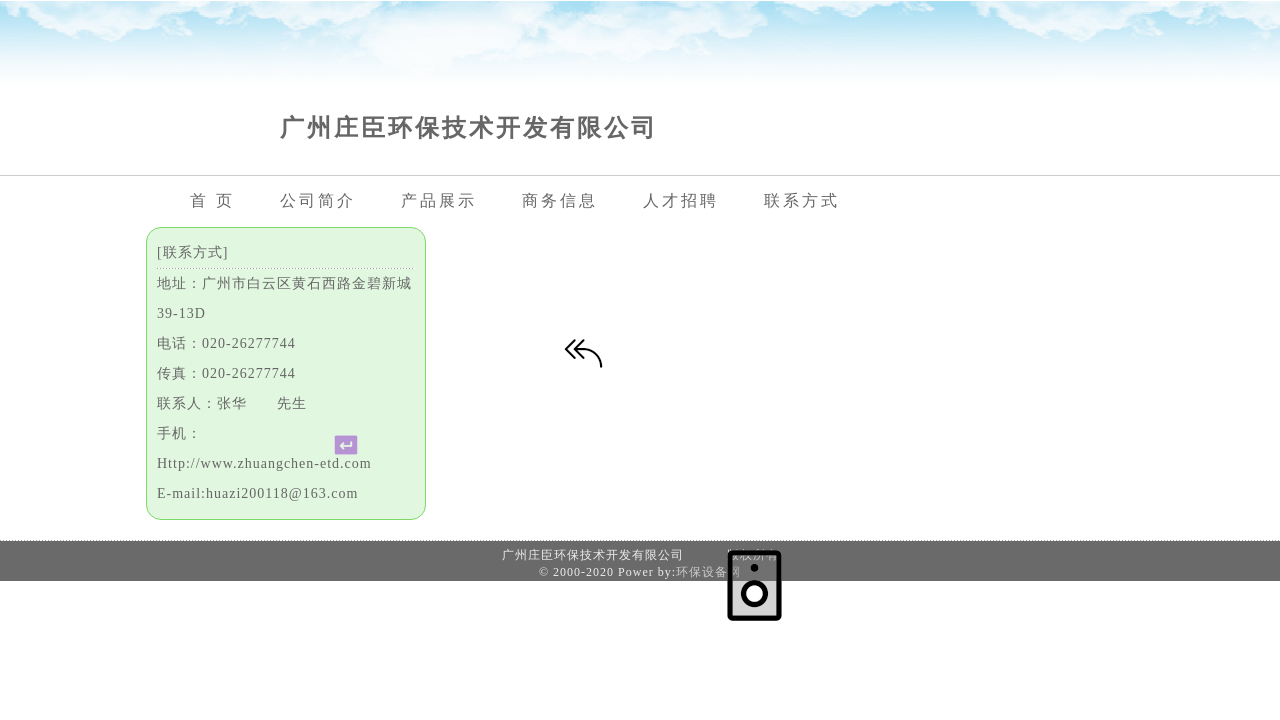 The width and height of the screenshot is (1280, 720). I want to click on adjust speaker or audio output settings, so click(754, 585).